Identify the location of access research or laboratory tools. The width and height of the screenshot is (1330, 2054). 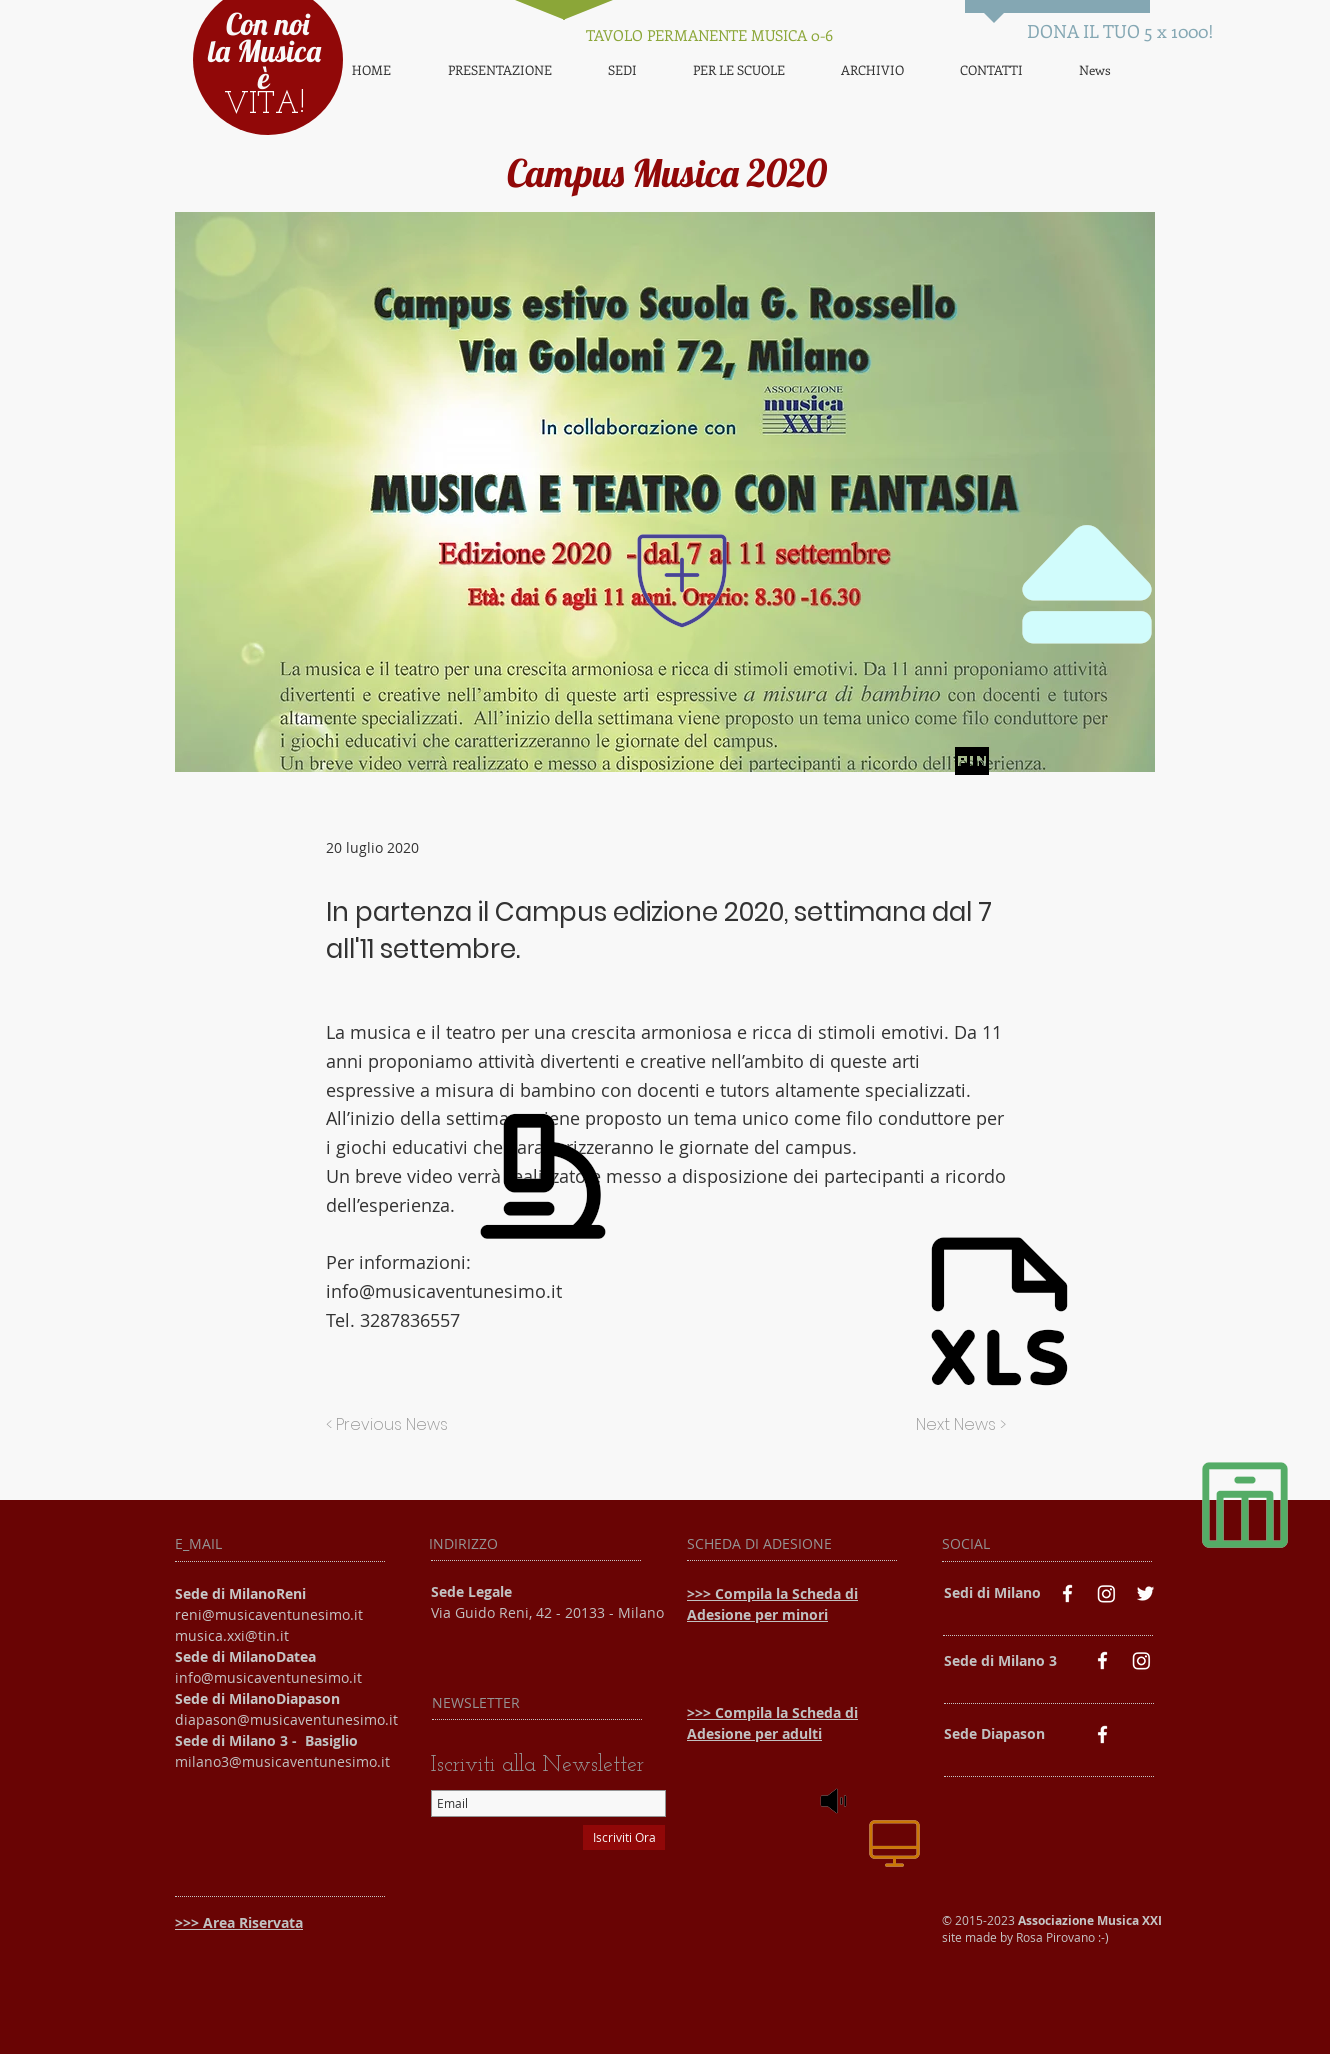
(543, 1181).